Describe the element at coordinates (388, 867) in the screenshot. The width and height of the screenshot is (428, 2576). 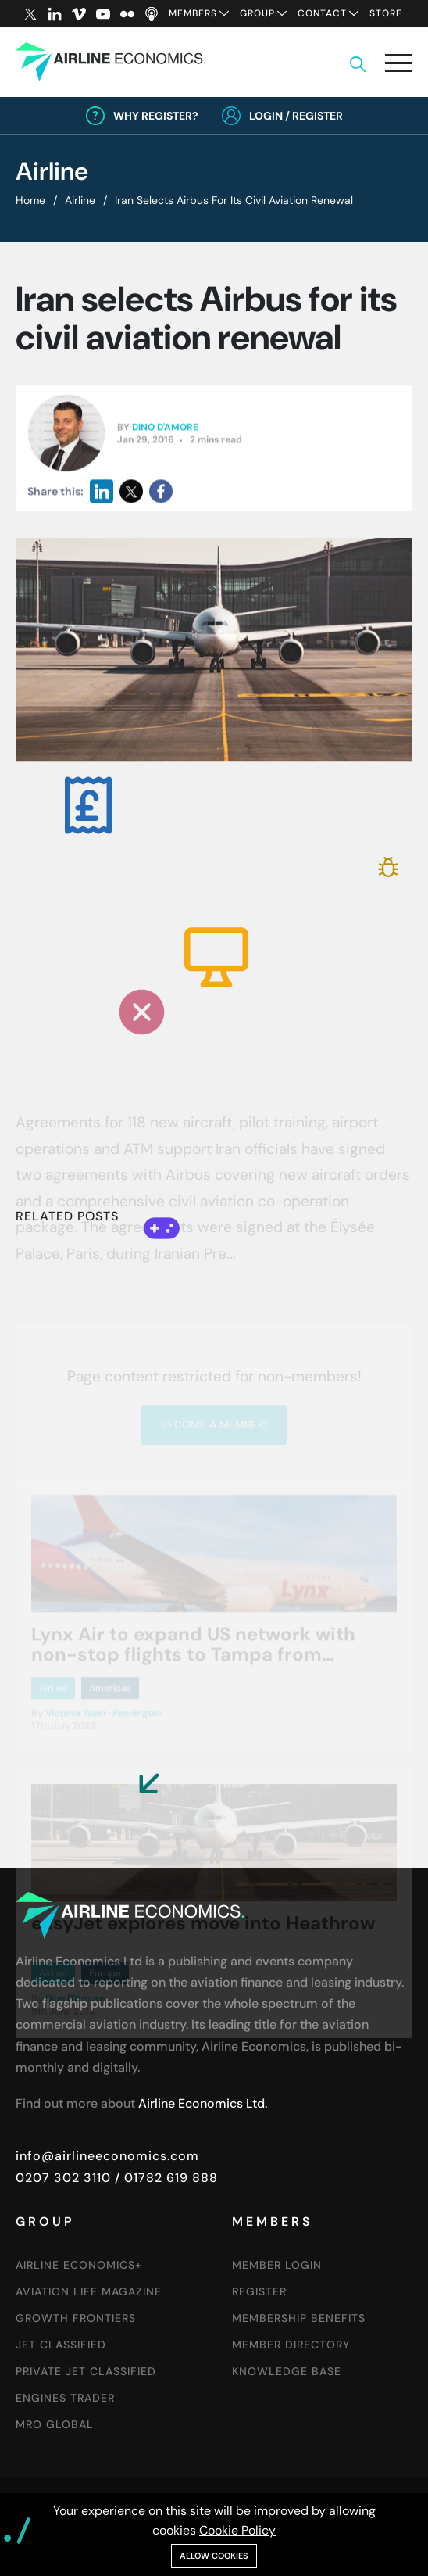
I see `report a bug or issue` at that location.